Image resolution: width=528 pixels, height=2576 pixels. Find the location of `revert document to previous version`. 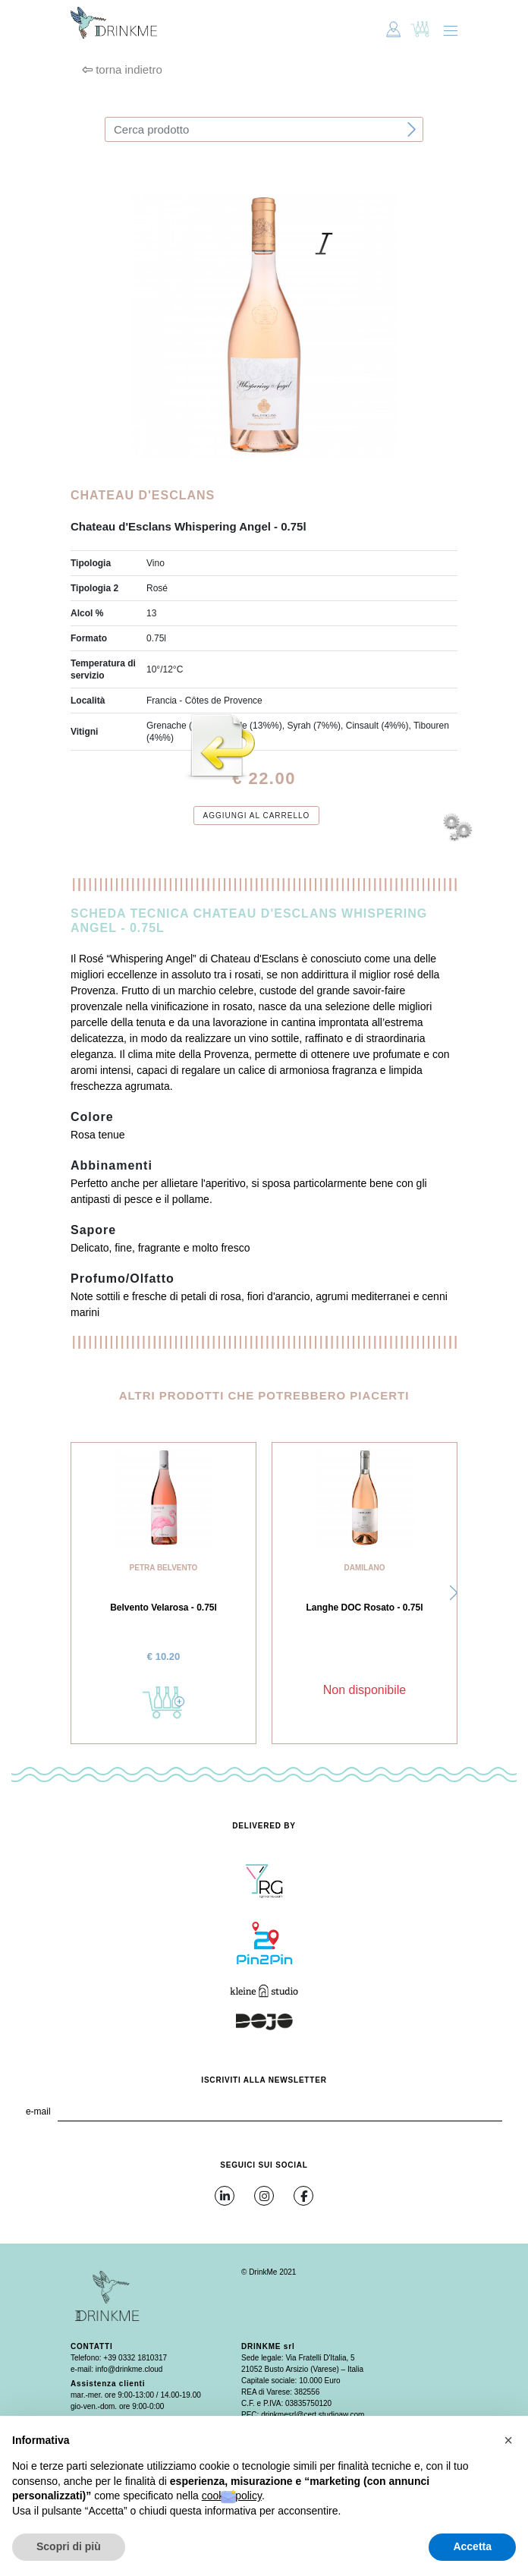

revert document to previous version is located at coordinates (220, 745).